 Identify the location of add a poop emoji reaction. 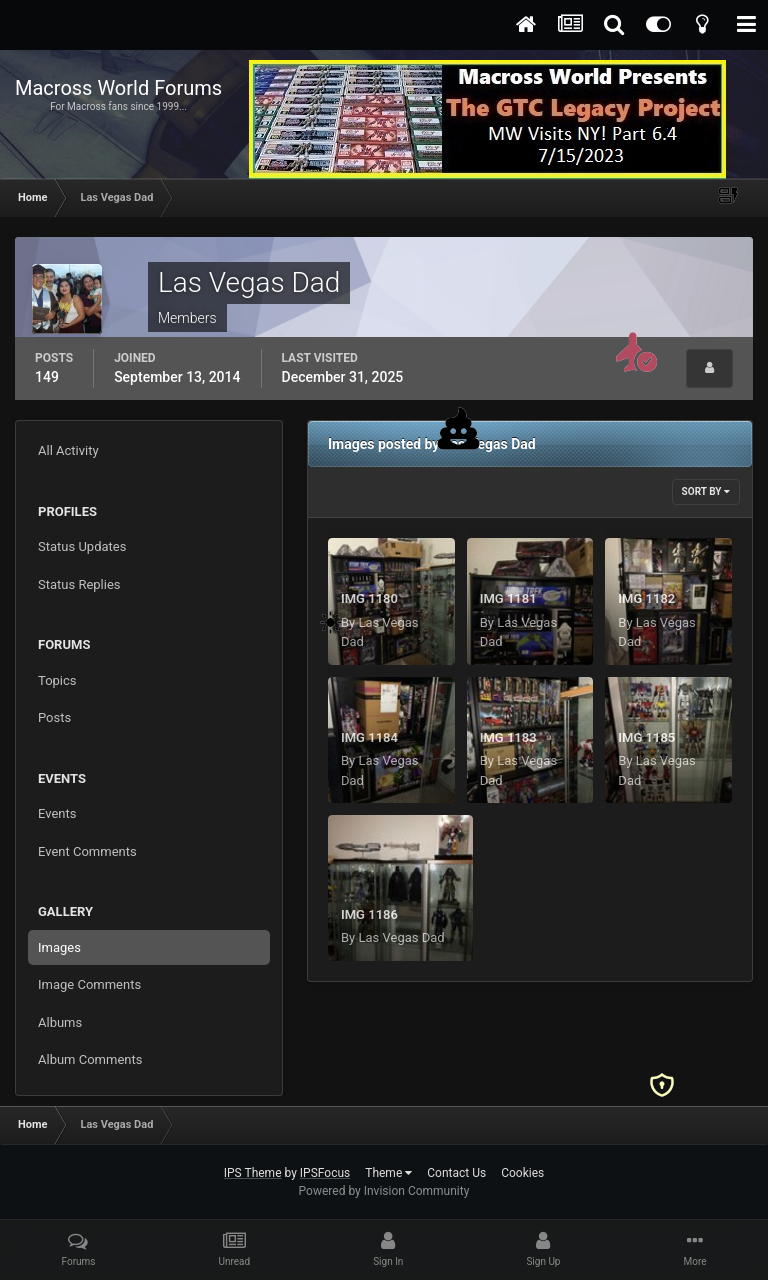
(458, 428).